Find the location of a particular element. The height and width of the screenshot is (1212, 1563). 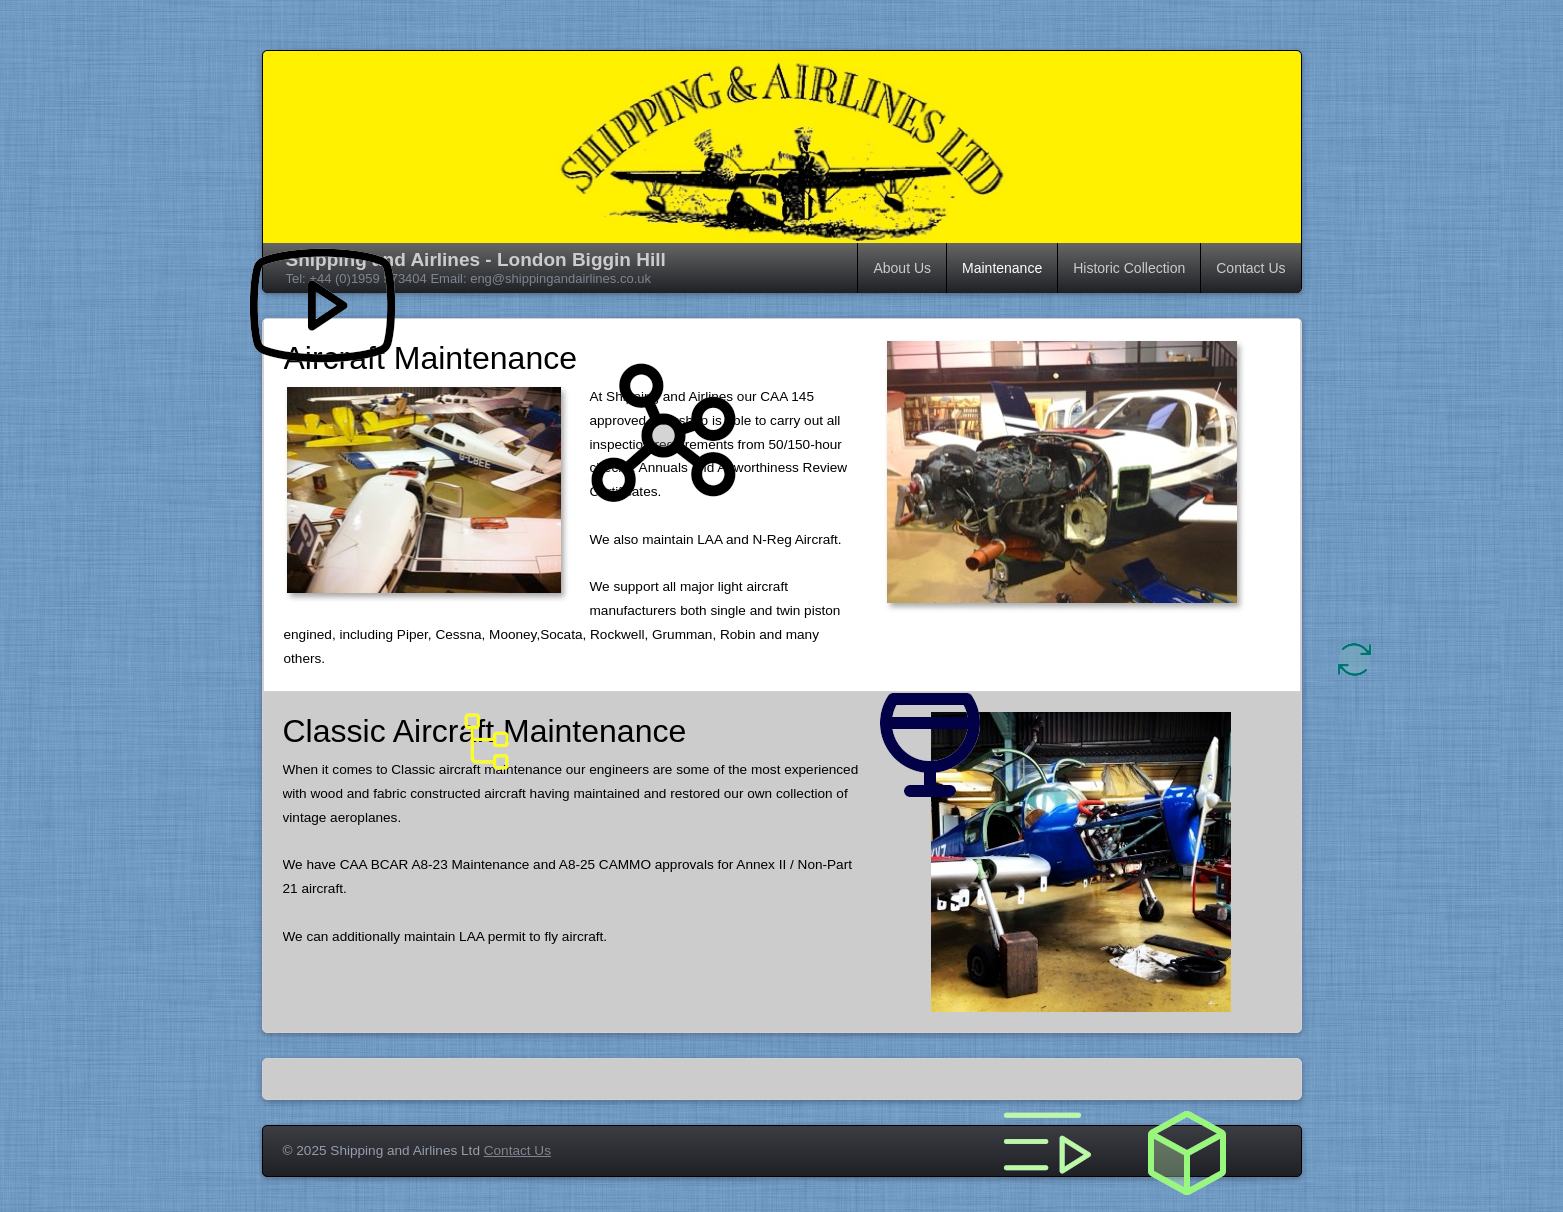

open YouTube app is located at coordinates (322, 305).